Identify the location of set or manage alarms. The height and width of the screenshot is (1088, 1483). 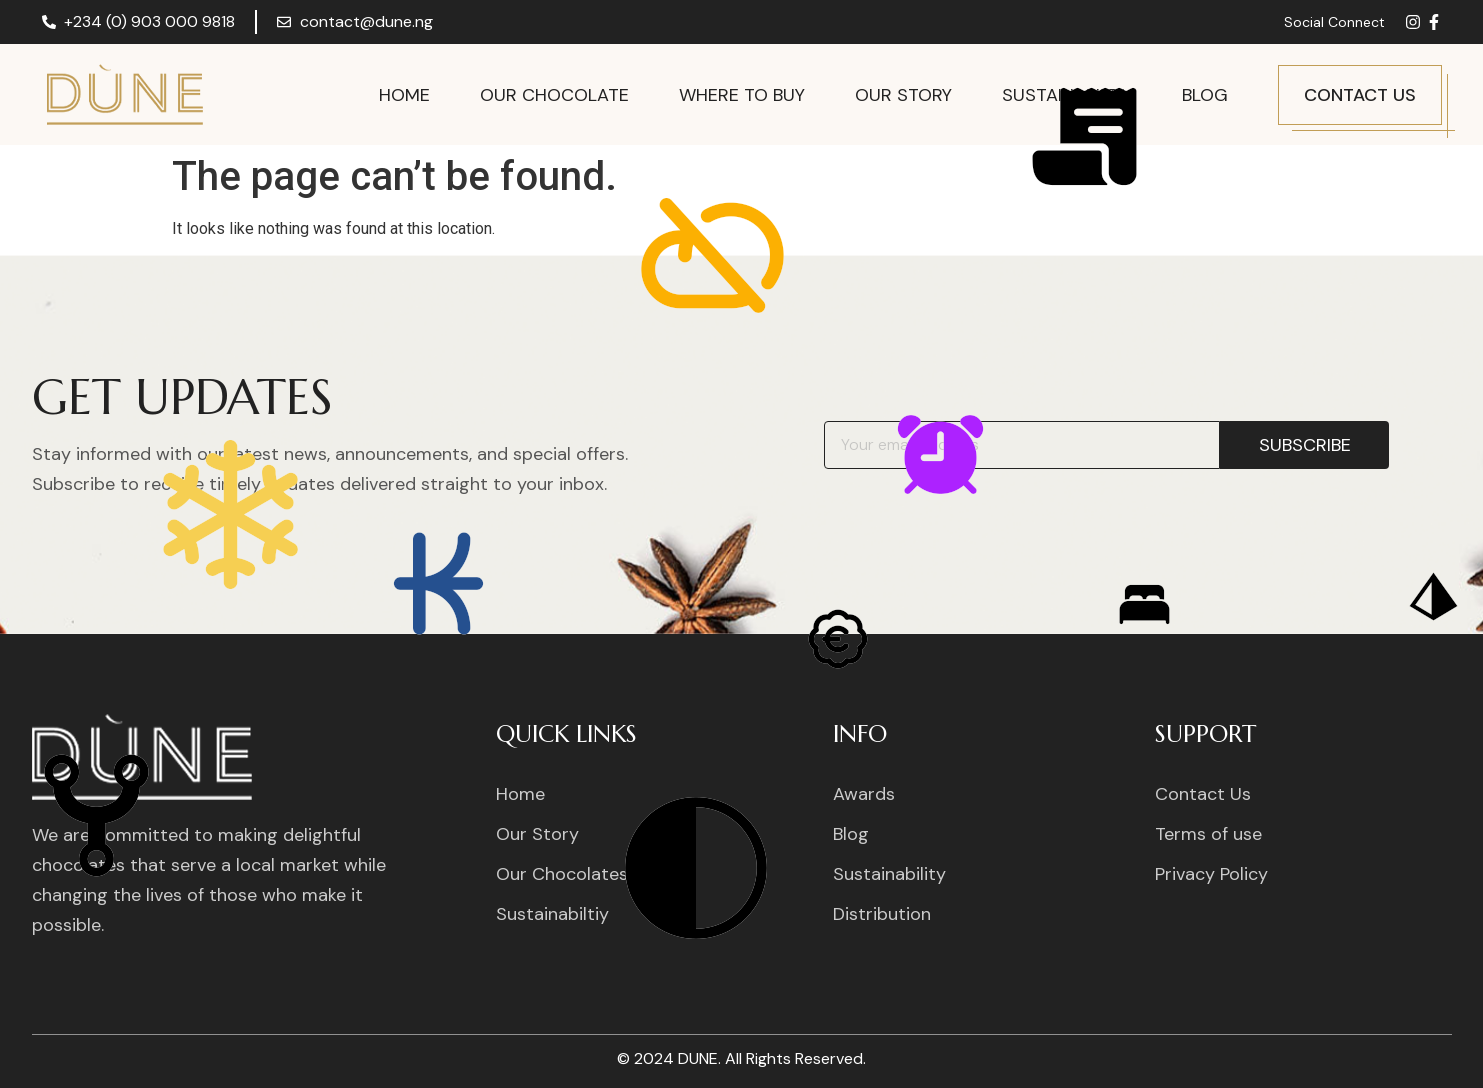
(940, 454).